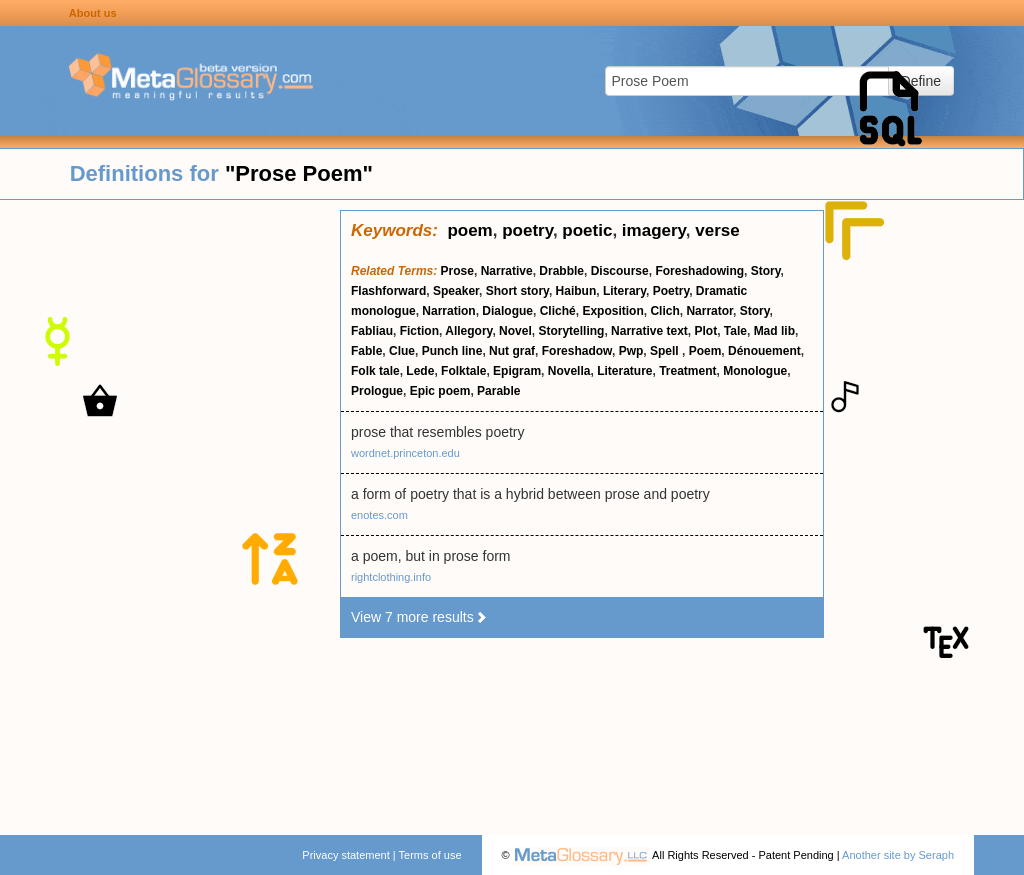  I want to click on play or access music, so click(845, 396).